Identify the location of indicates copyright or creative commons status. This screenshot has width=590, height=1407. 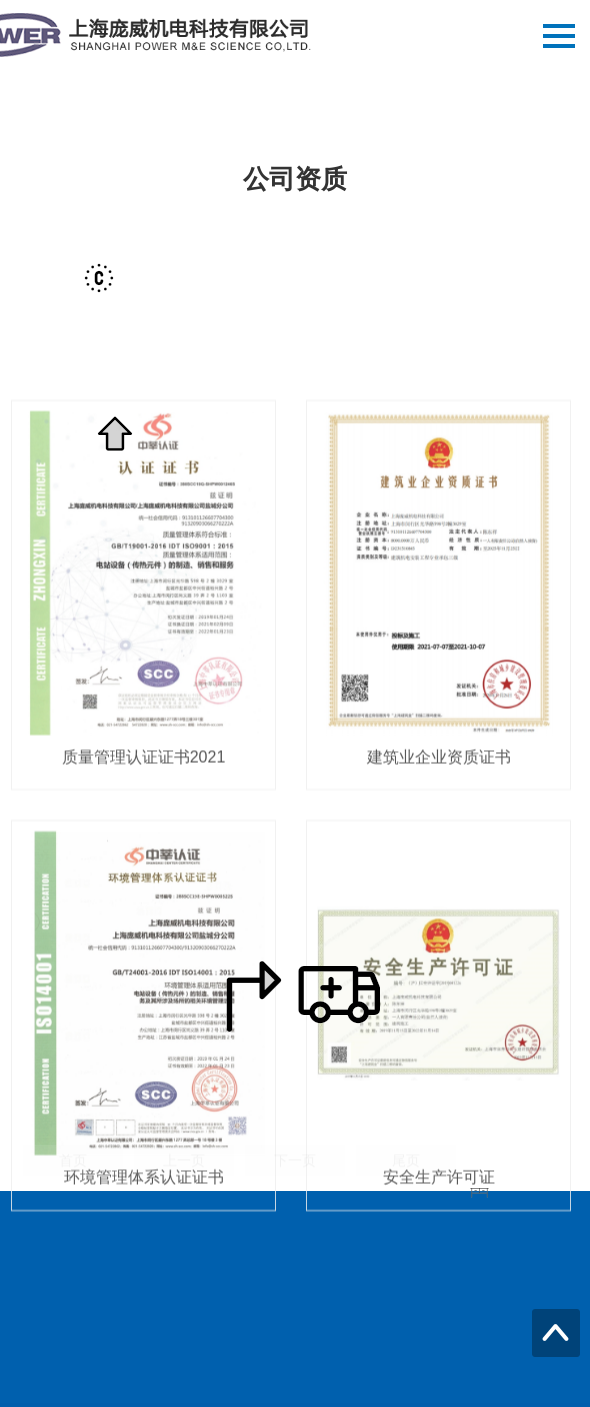
(99, 278).